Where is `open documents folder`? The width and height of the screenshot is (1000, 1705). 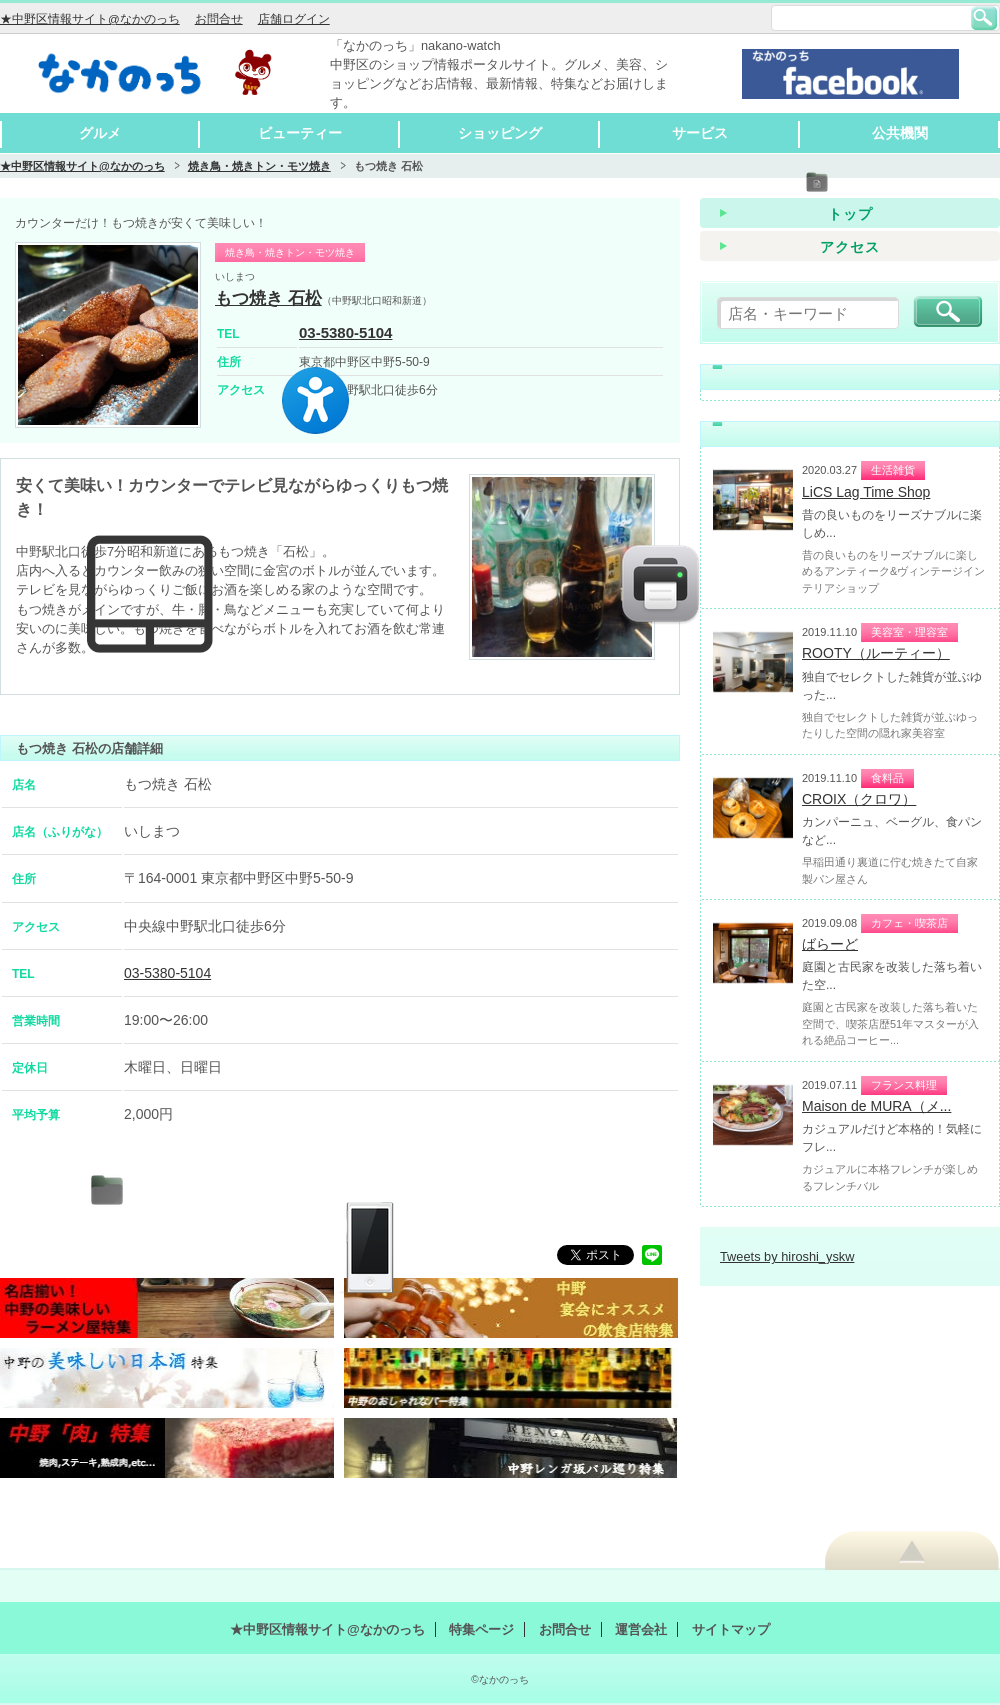 open documents folder is located at coordinates (817, 182).